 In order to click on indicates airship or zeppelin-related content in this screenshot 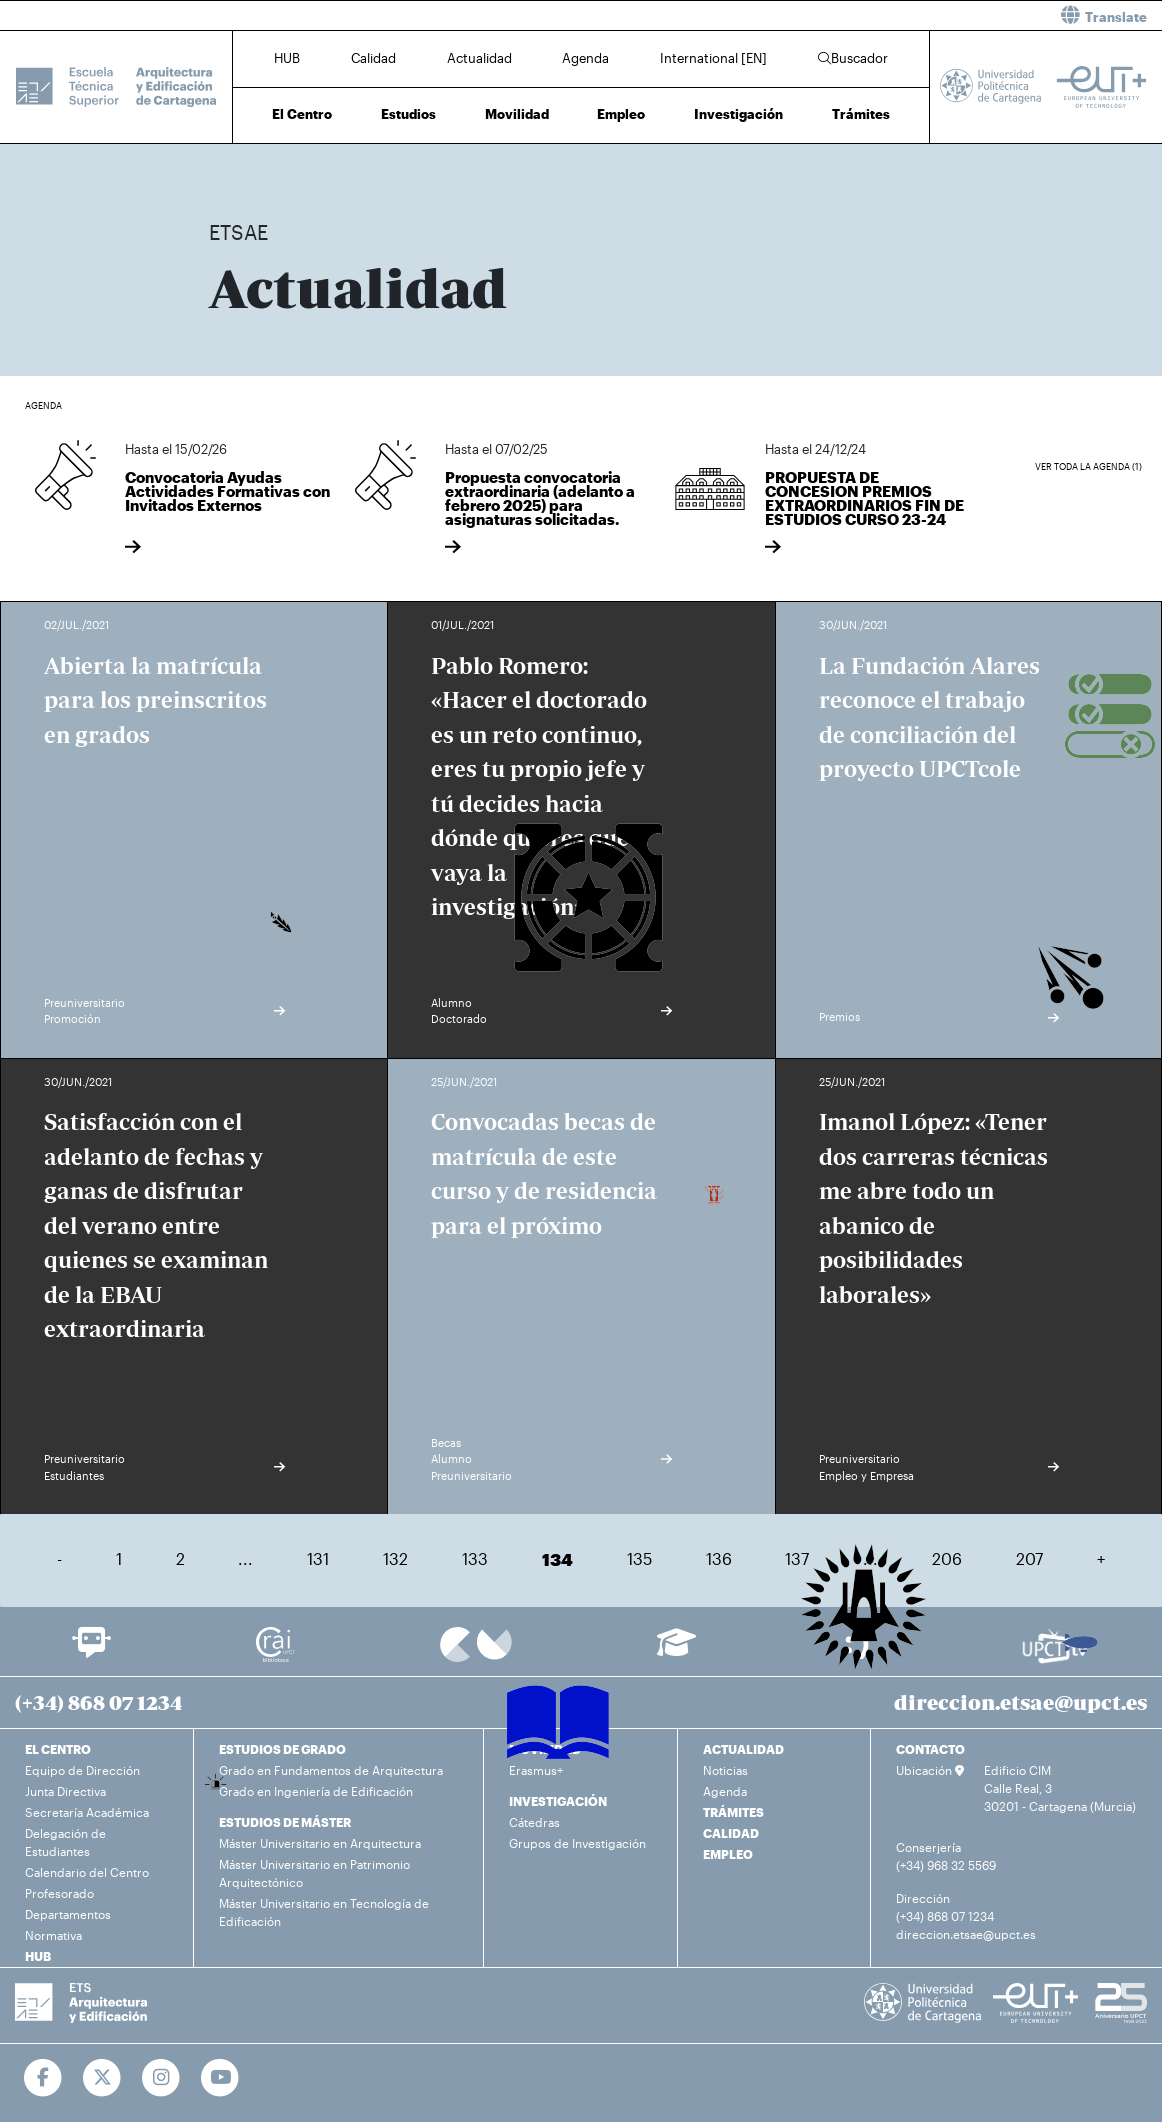, I will do `click(1079, 1642)`.